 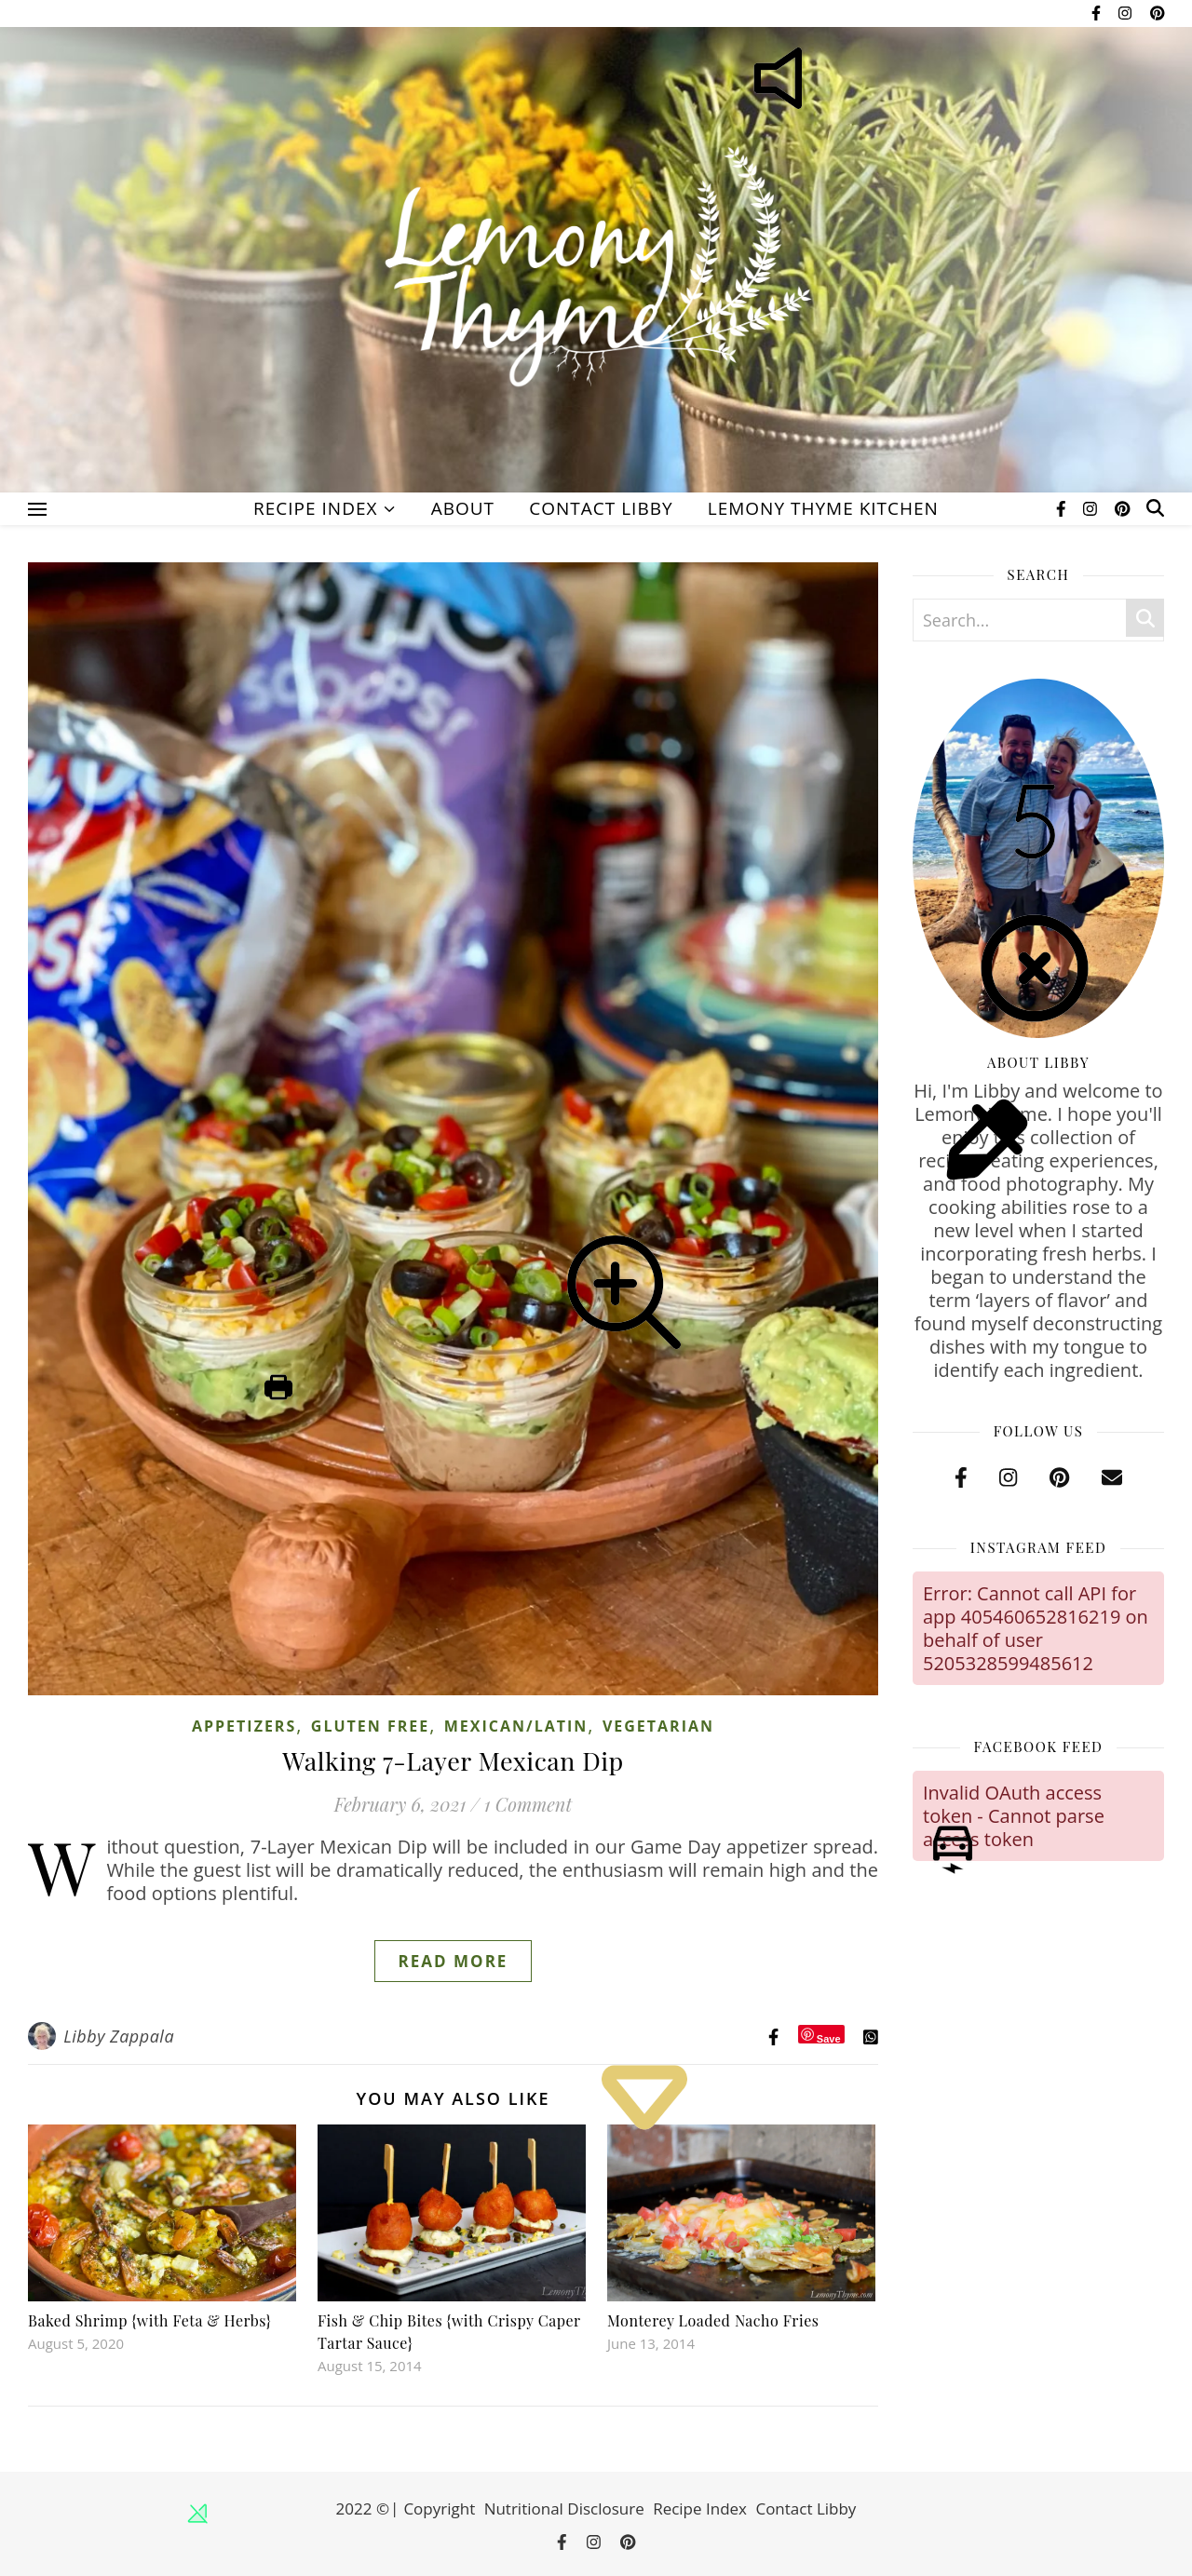 I want to click on print the current document, so click(x=278, y=1387).